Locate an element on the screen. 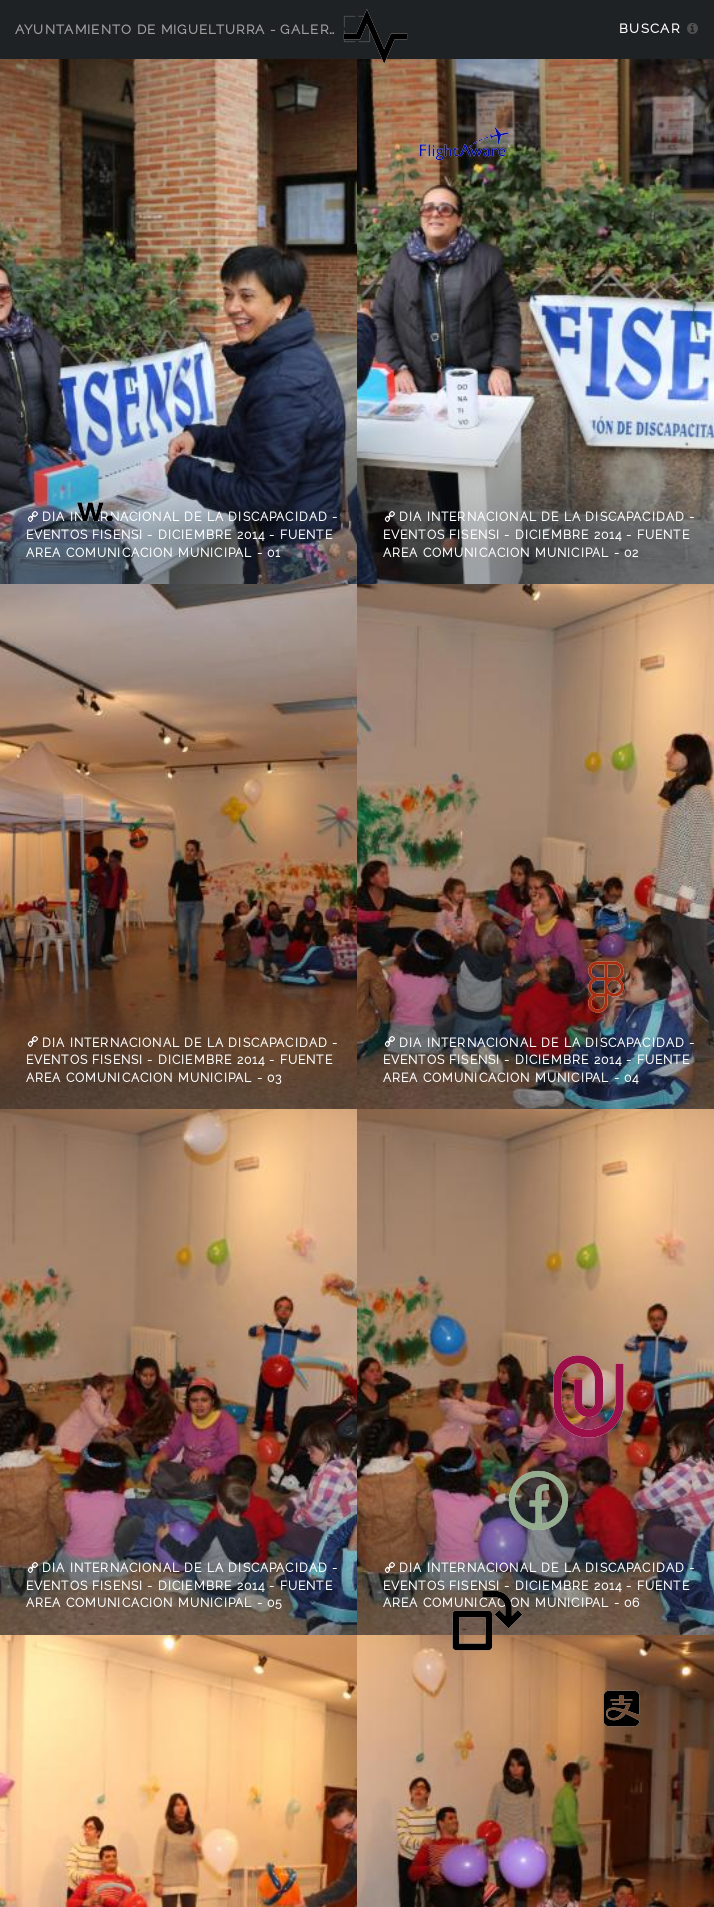  pay with Alipay is located at coordinates (621, 1708).